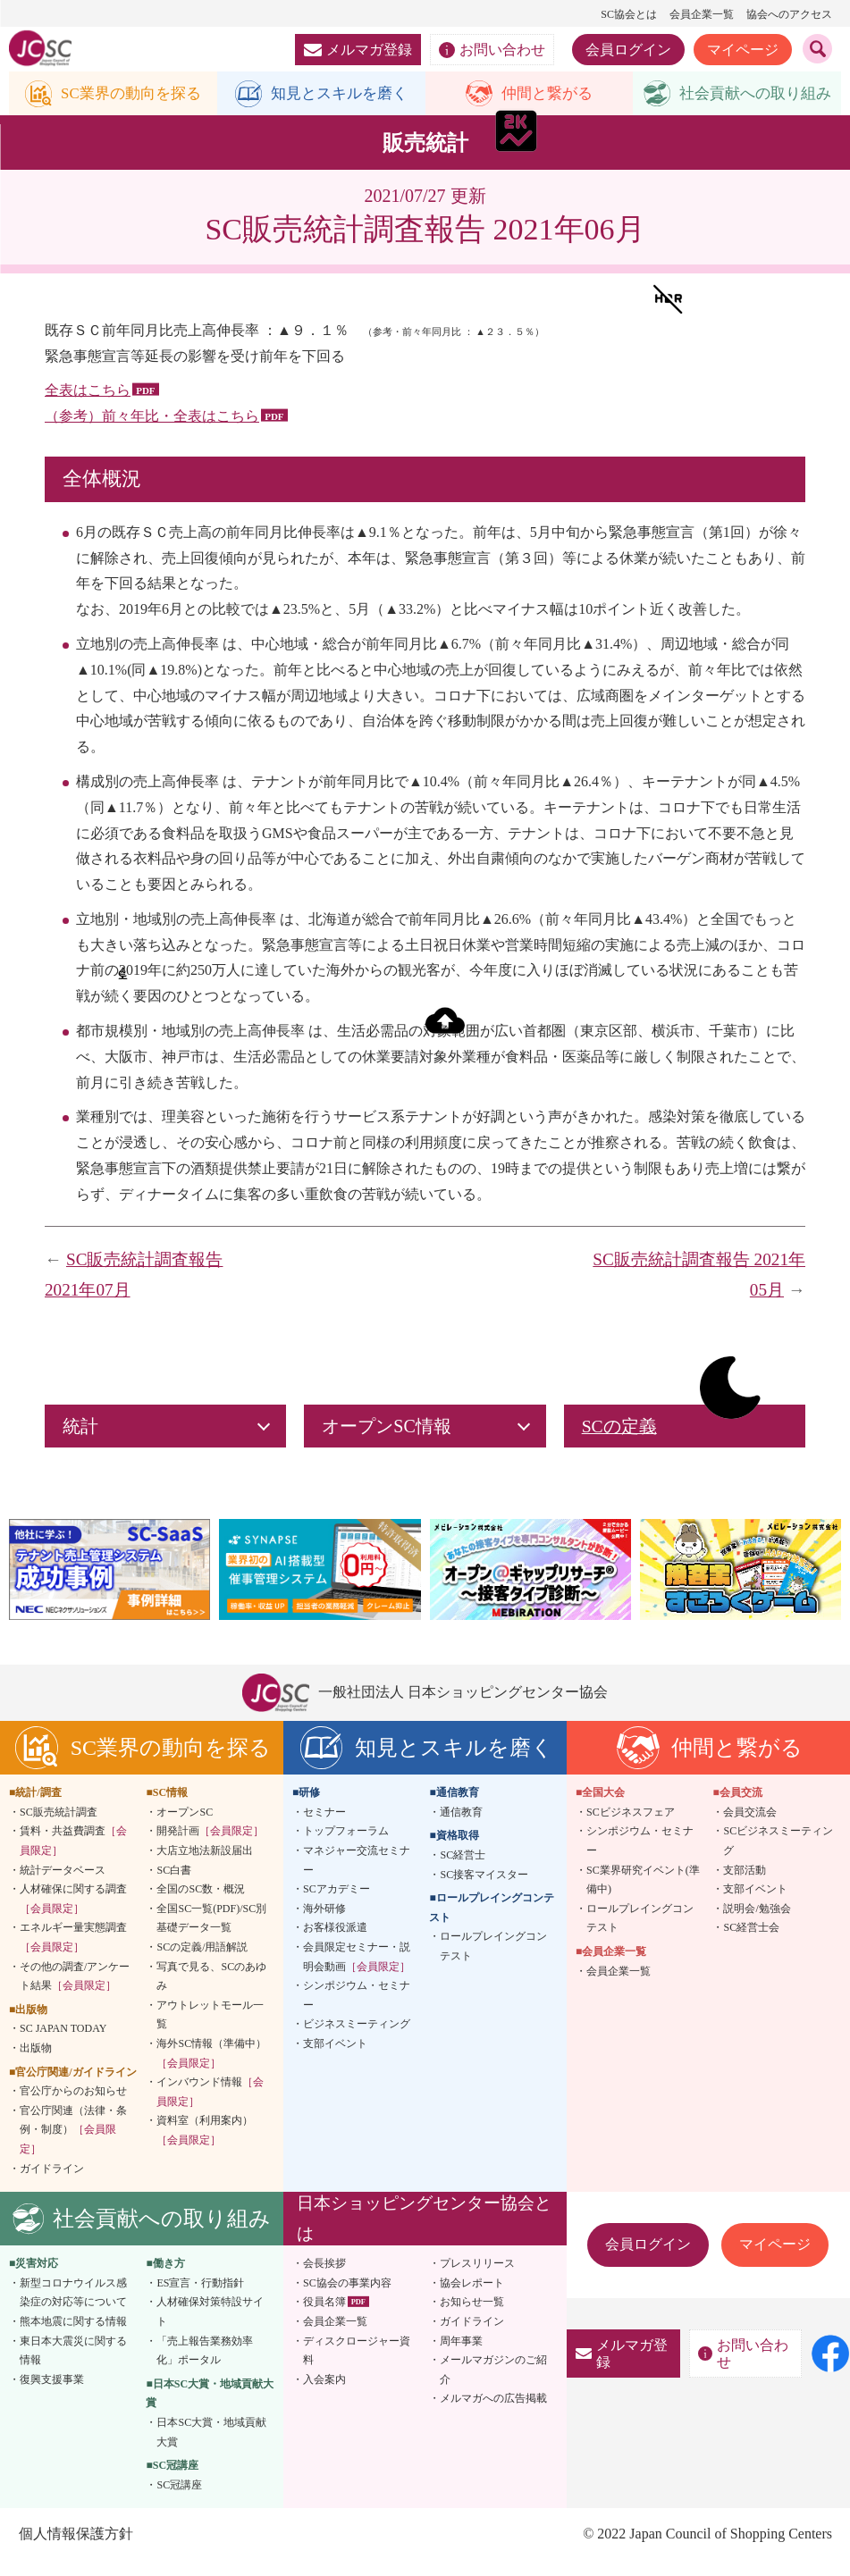 This screenshot has height=2576, width=850. I want to click on upload file to cloud storage, so click(445, 1020).